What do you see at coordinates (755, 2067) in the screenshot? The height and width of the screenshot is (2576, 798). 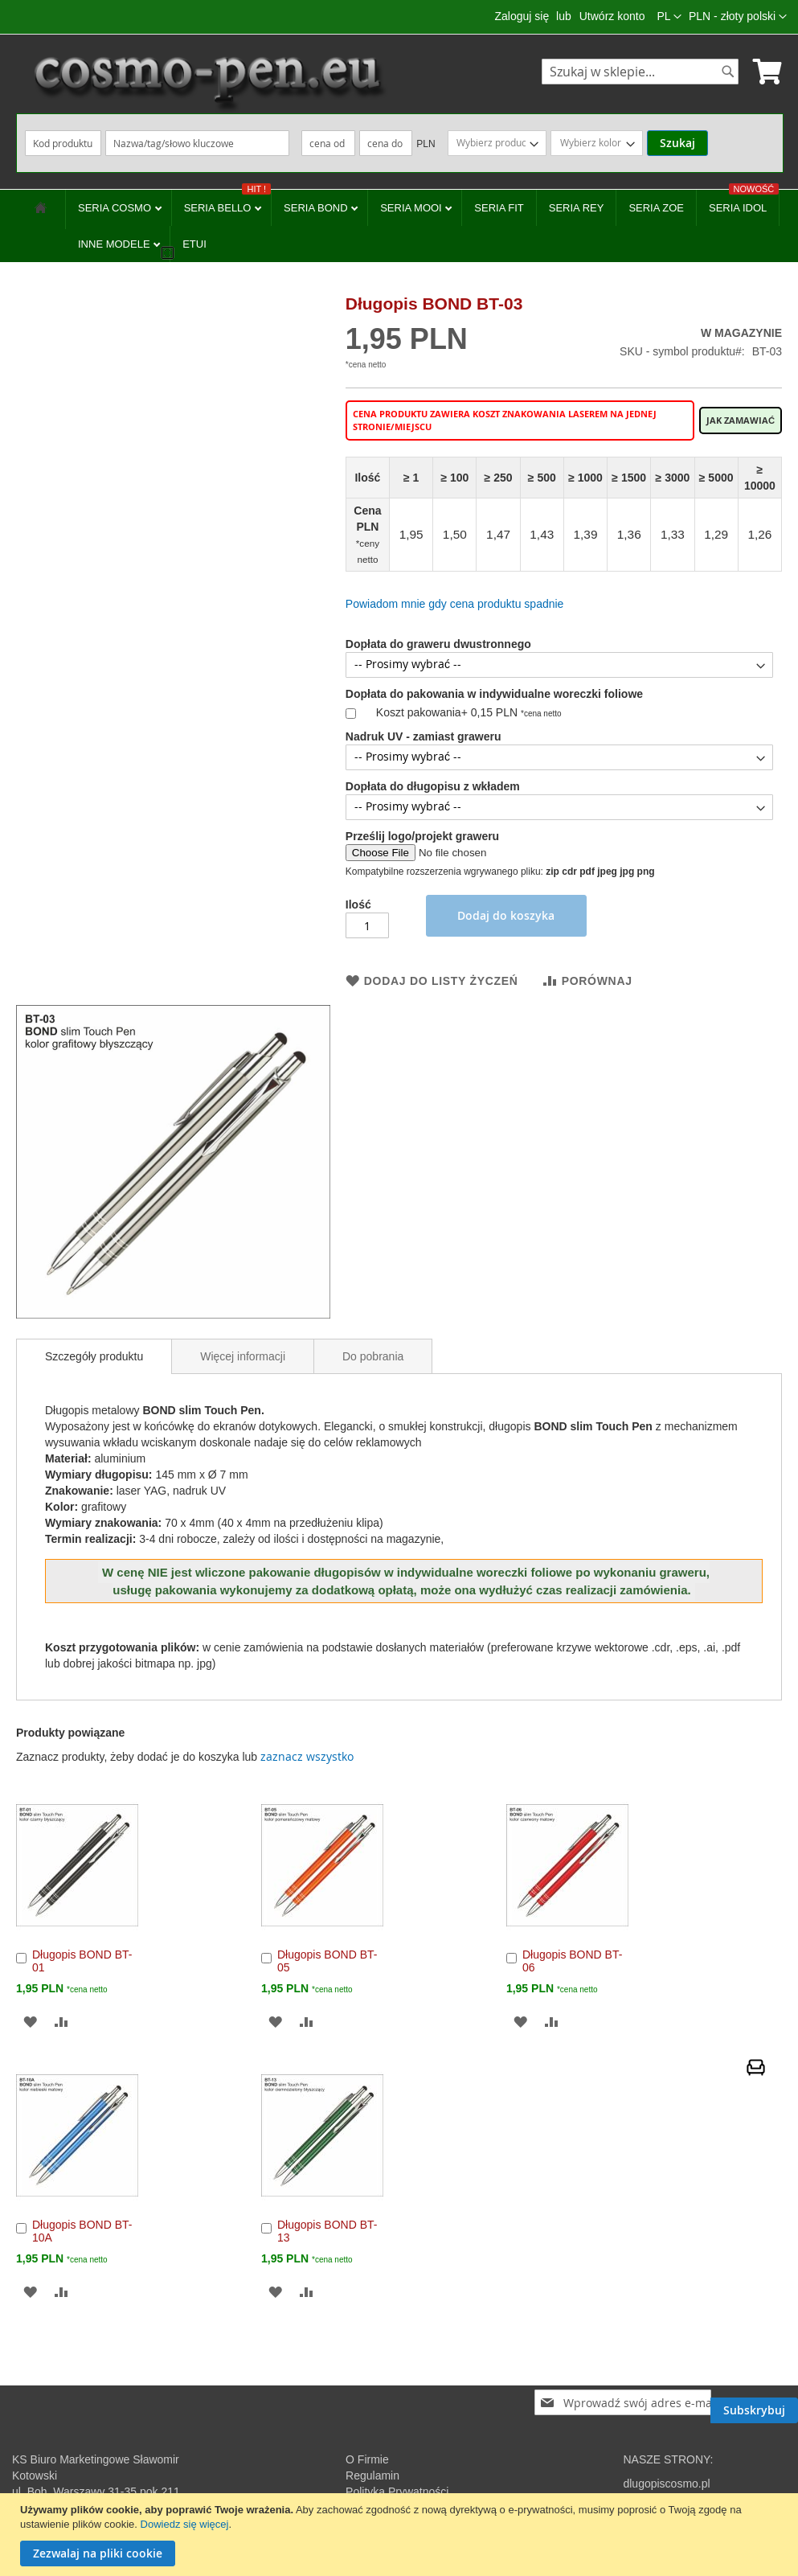 I see `browse furniture or home decor items` at bounding box center [755, 2067].